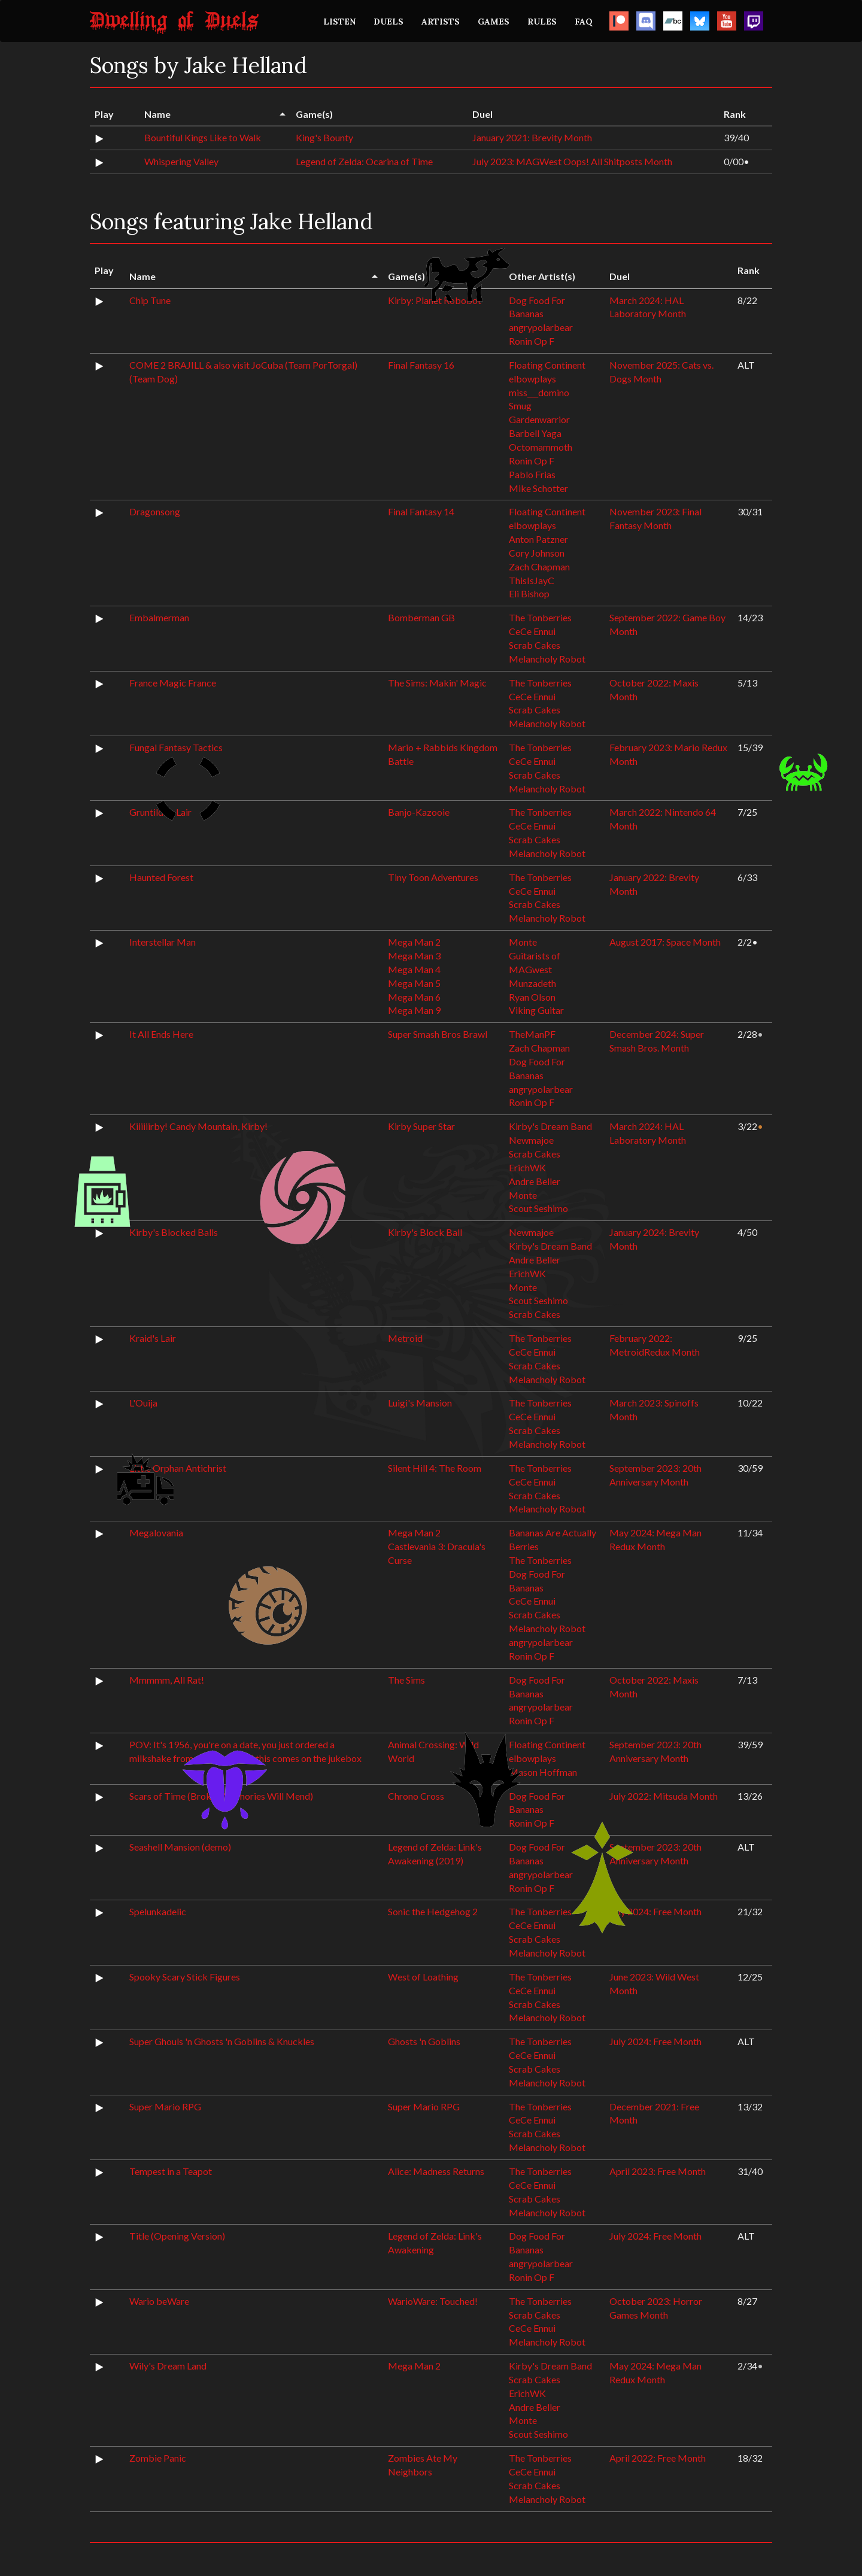  What do you see at coordinates (102, 1192) in the screenshot?
I see `access furnace or heating controls` at bounding box center [102, 1192].